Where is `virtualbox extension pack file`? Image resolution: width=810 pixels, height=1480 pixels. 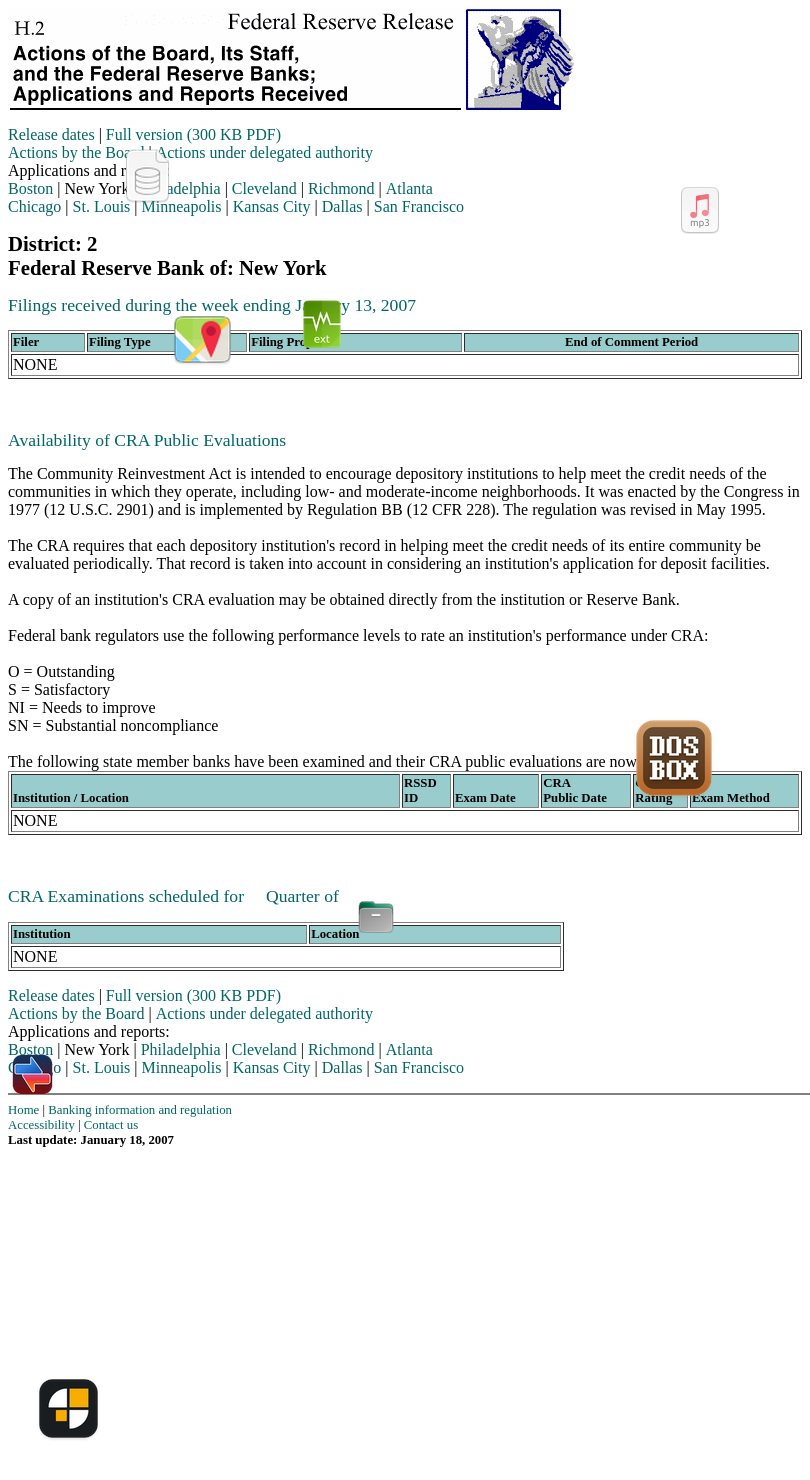 virtualbox extension pack file is located at coordinates (322, 324).